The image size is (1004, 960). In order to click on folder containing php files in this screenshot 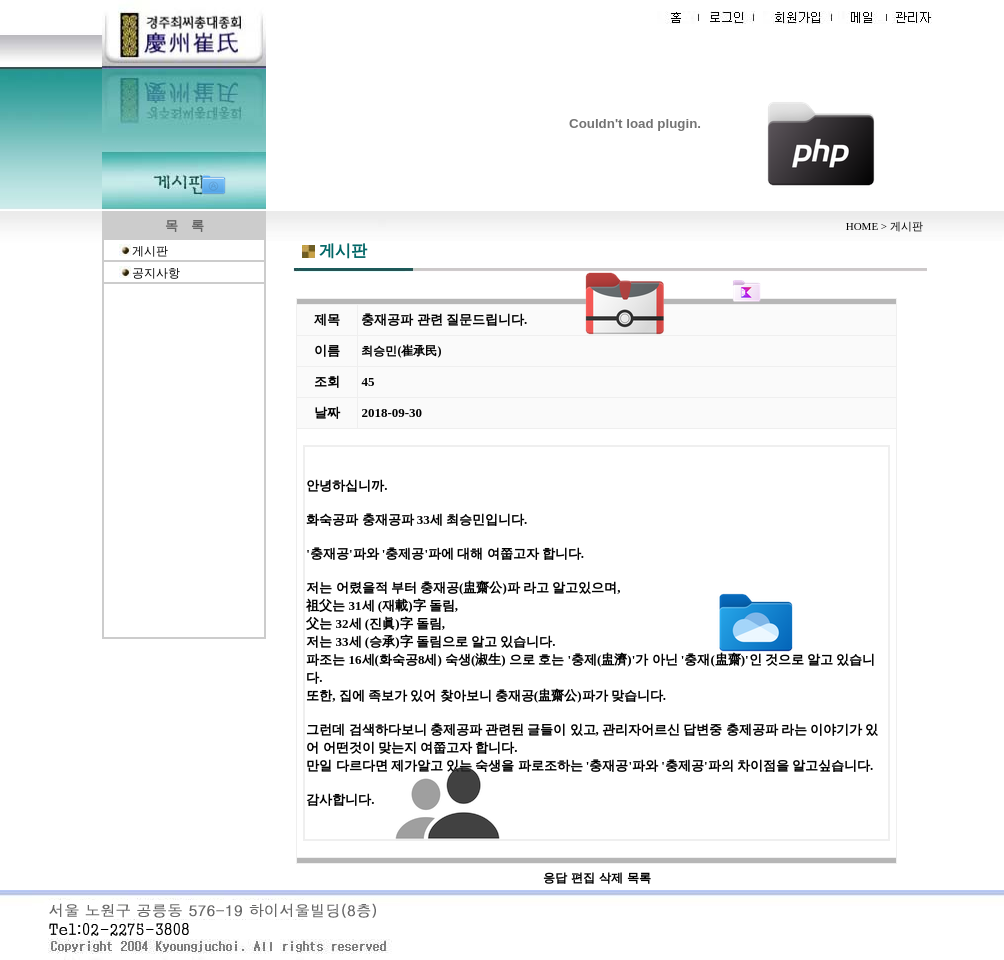, I will do `click(820, 146)`.